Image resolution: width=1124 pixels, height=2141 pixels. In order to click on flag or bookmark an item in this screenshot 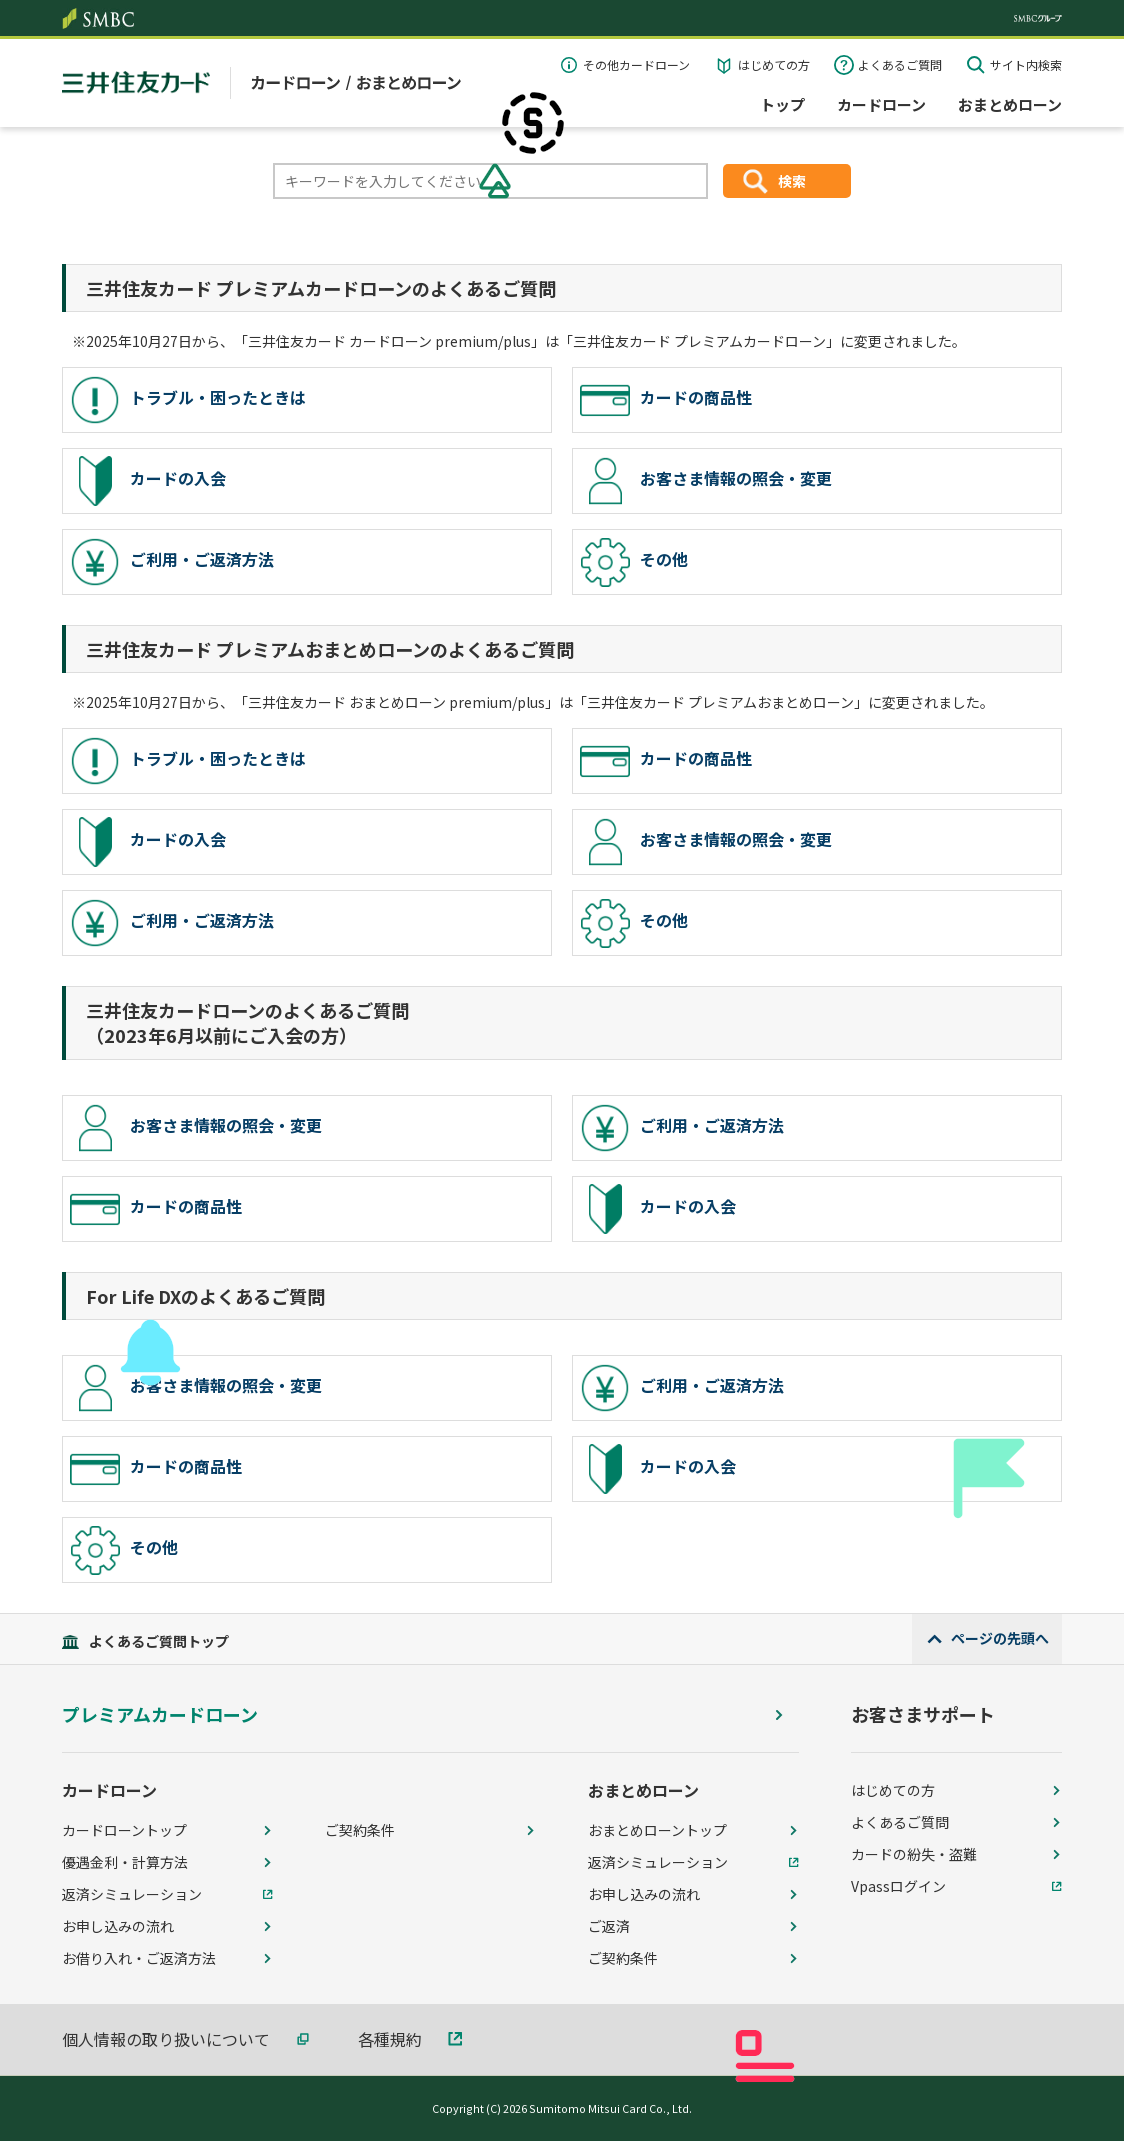, I will do `click(989, 1474)`.